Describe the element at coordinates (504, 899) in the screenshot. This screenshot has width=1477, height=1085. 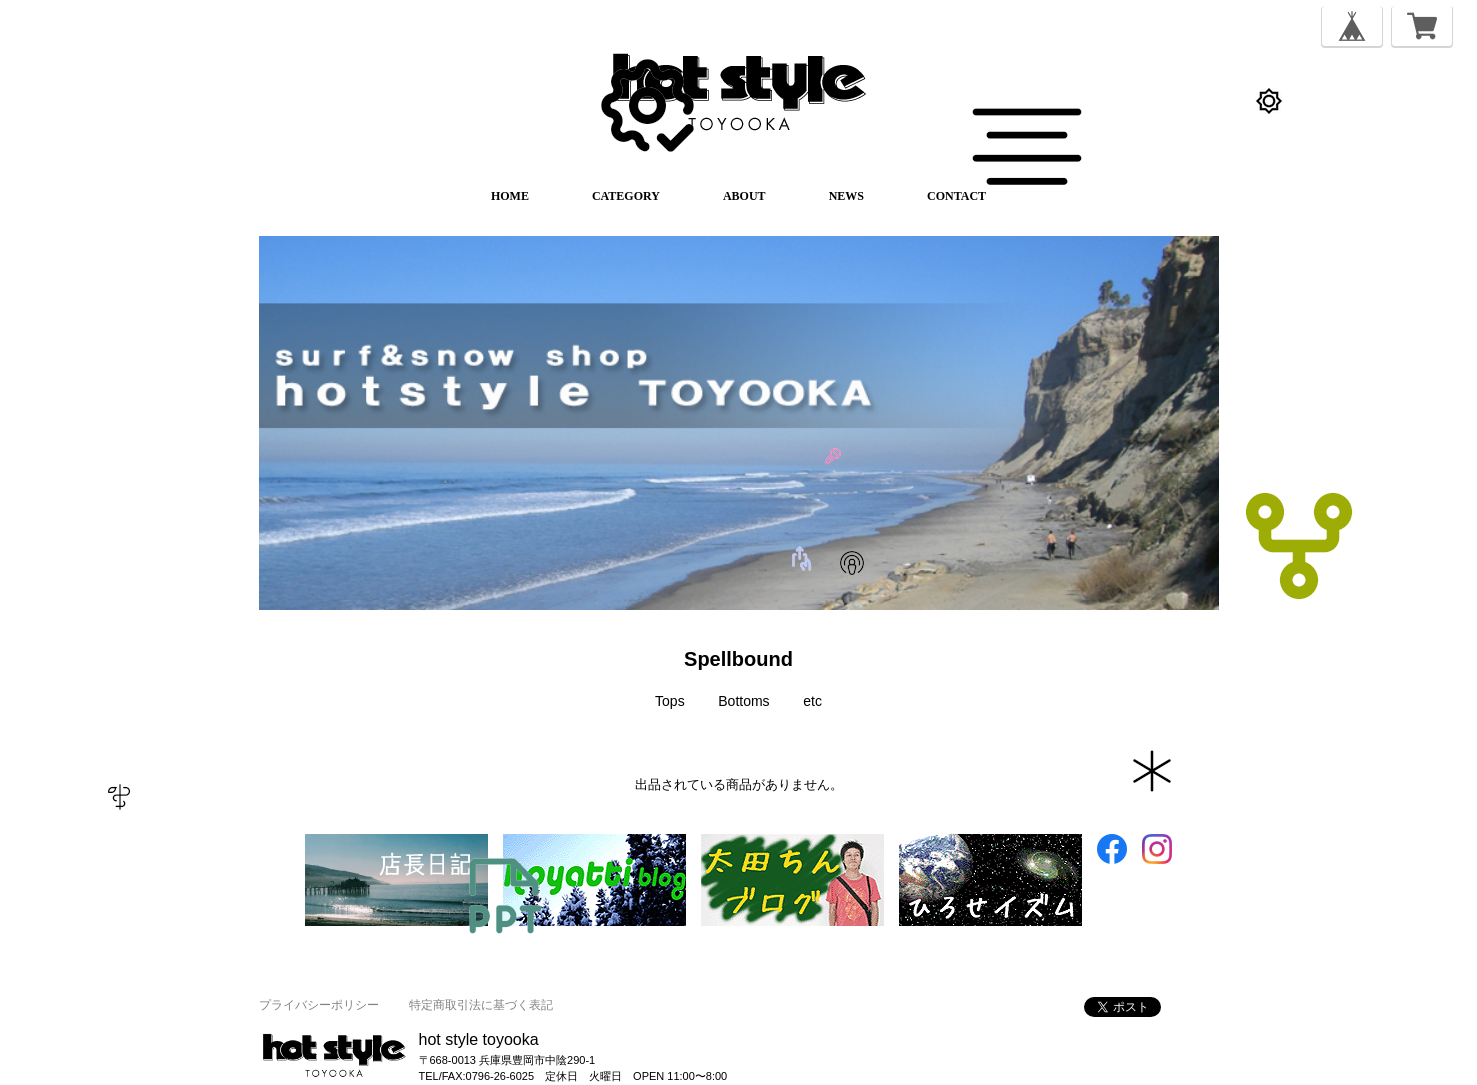
I see `open a PowerPoint presentation file` at that location.